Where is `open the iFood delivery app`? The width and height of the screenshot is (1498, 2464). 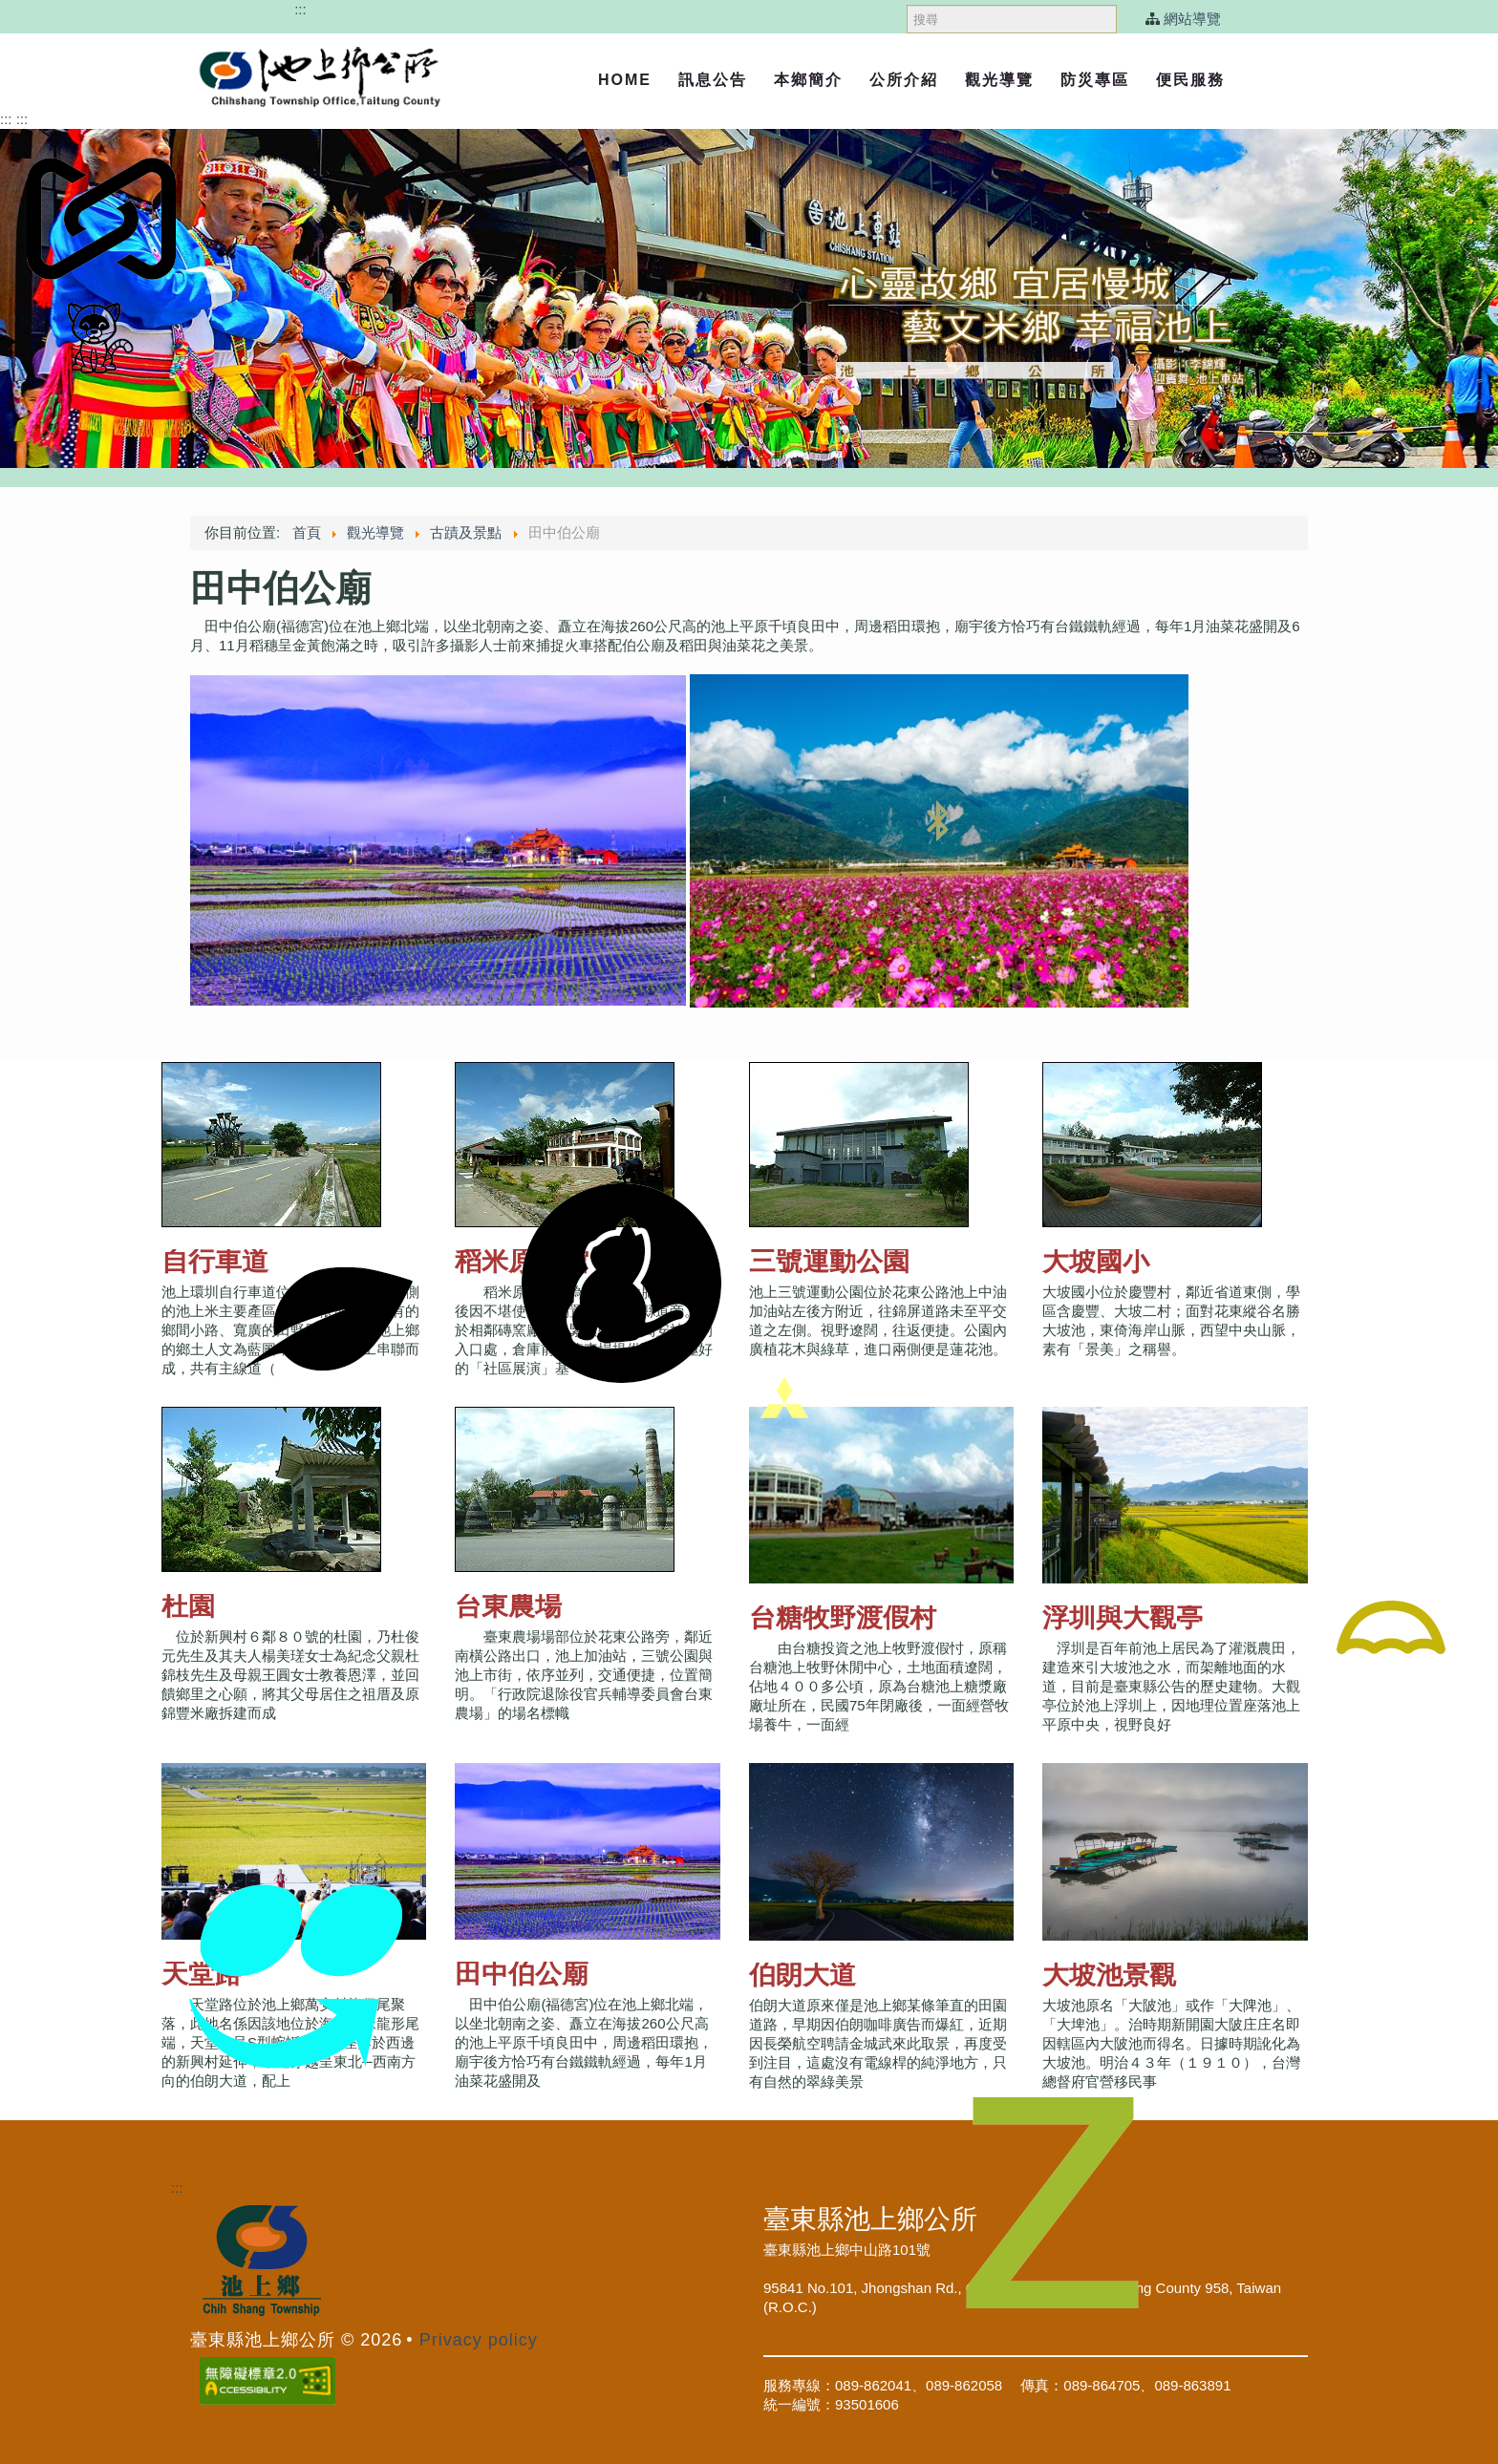 open the iFood delivery app is located at coordinates (295, 1976).